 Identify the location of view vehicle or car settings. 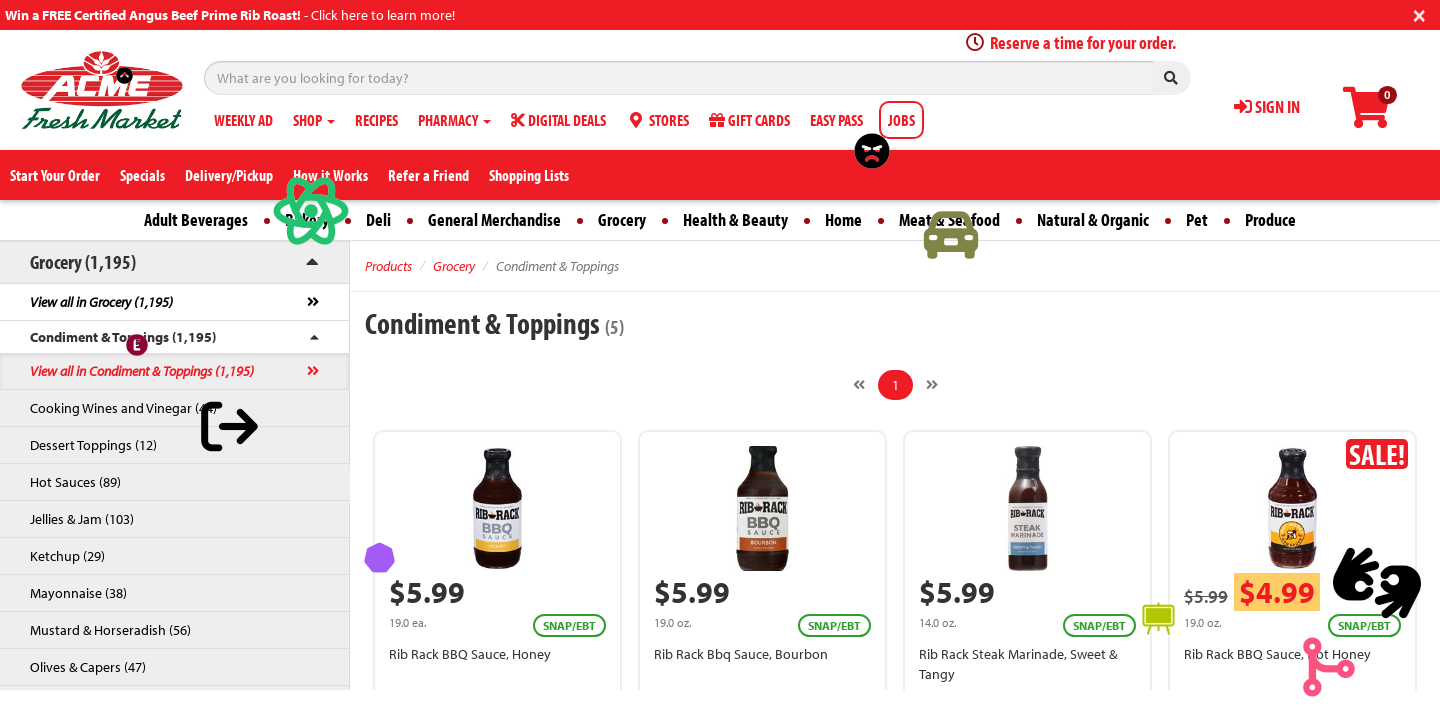
(951, 235).